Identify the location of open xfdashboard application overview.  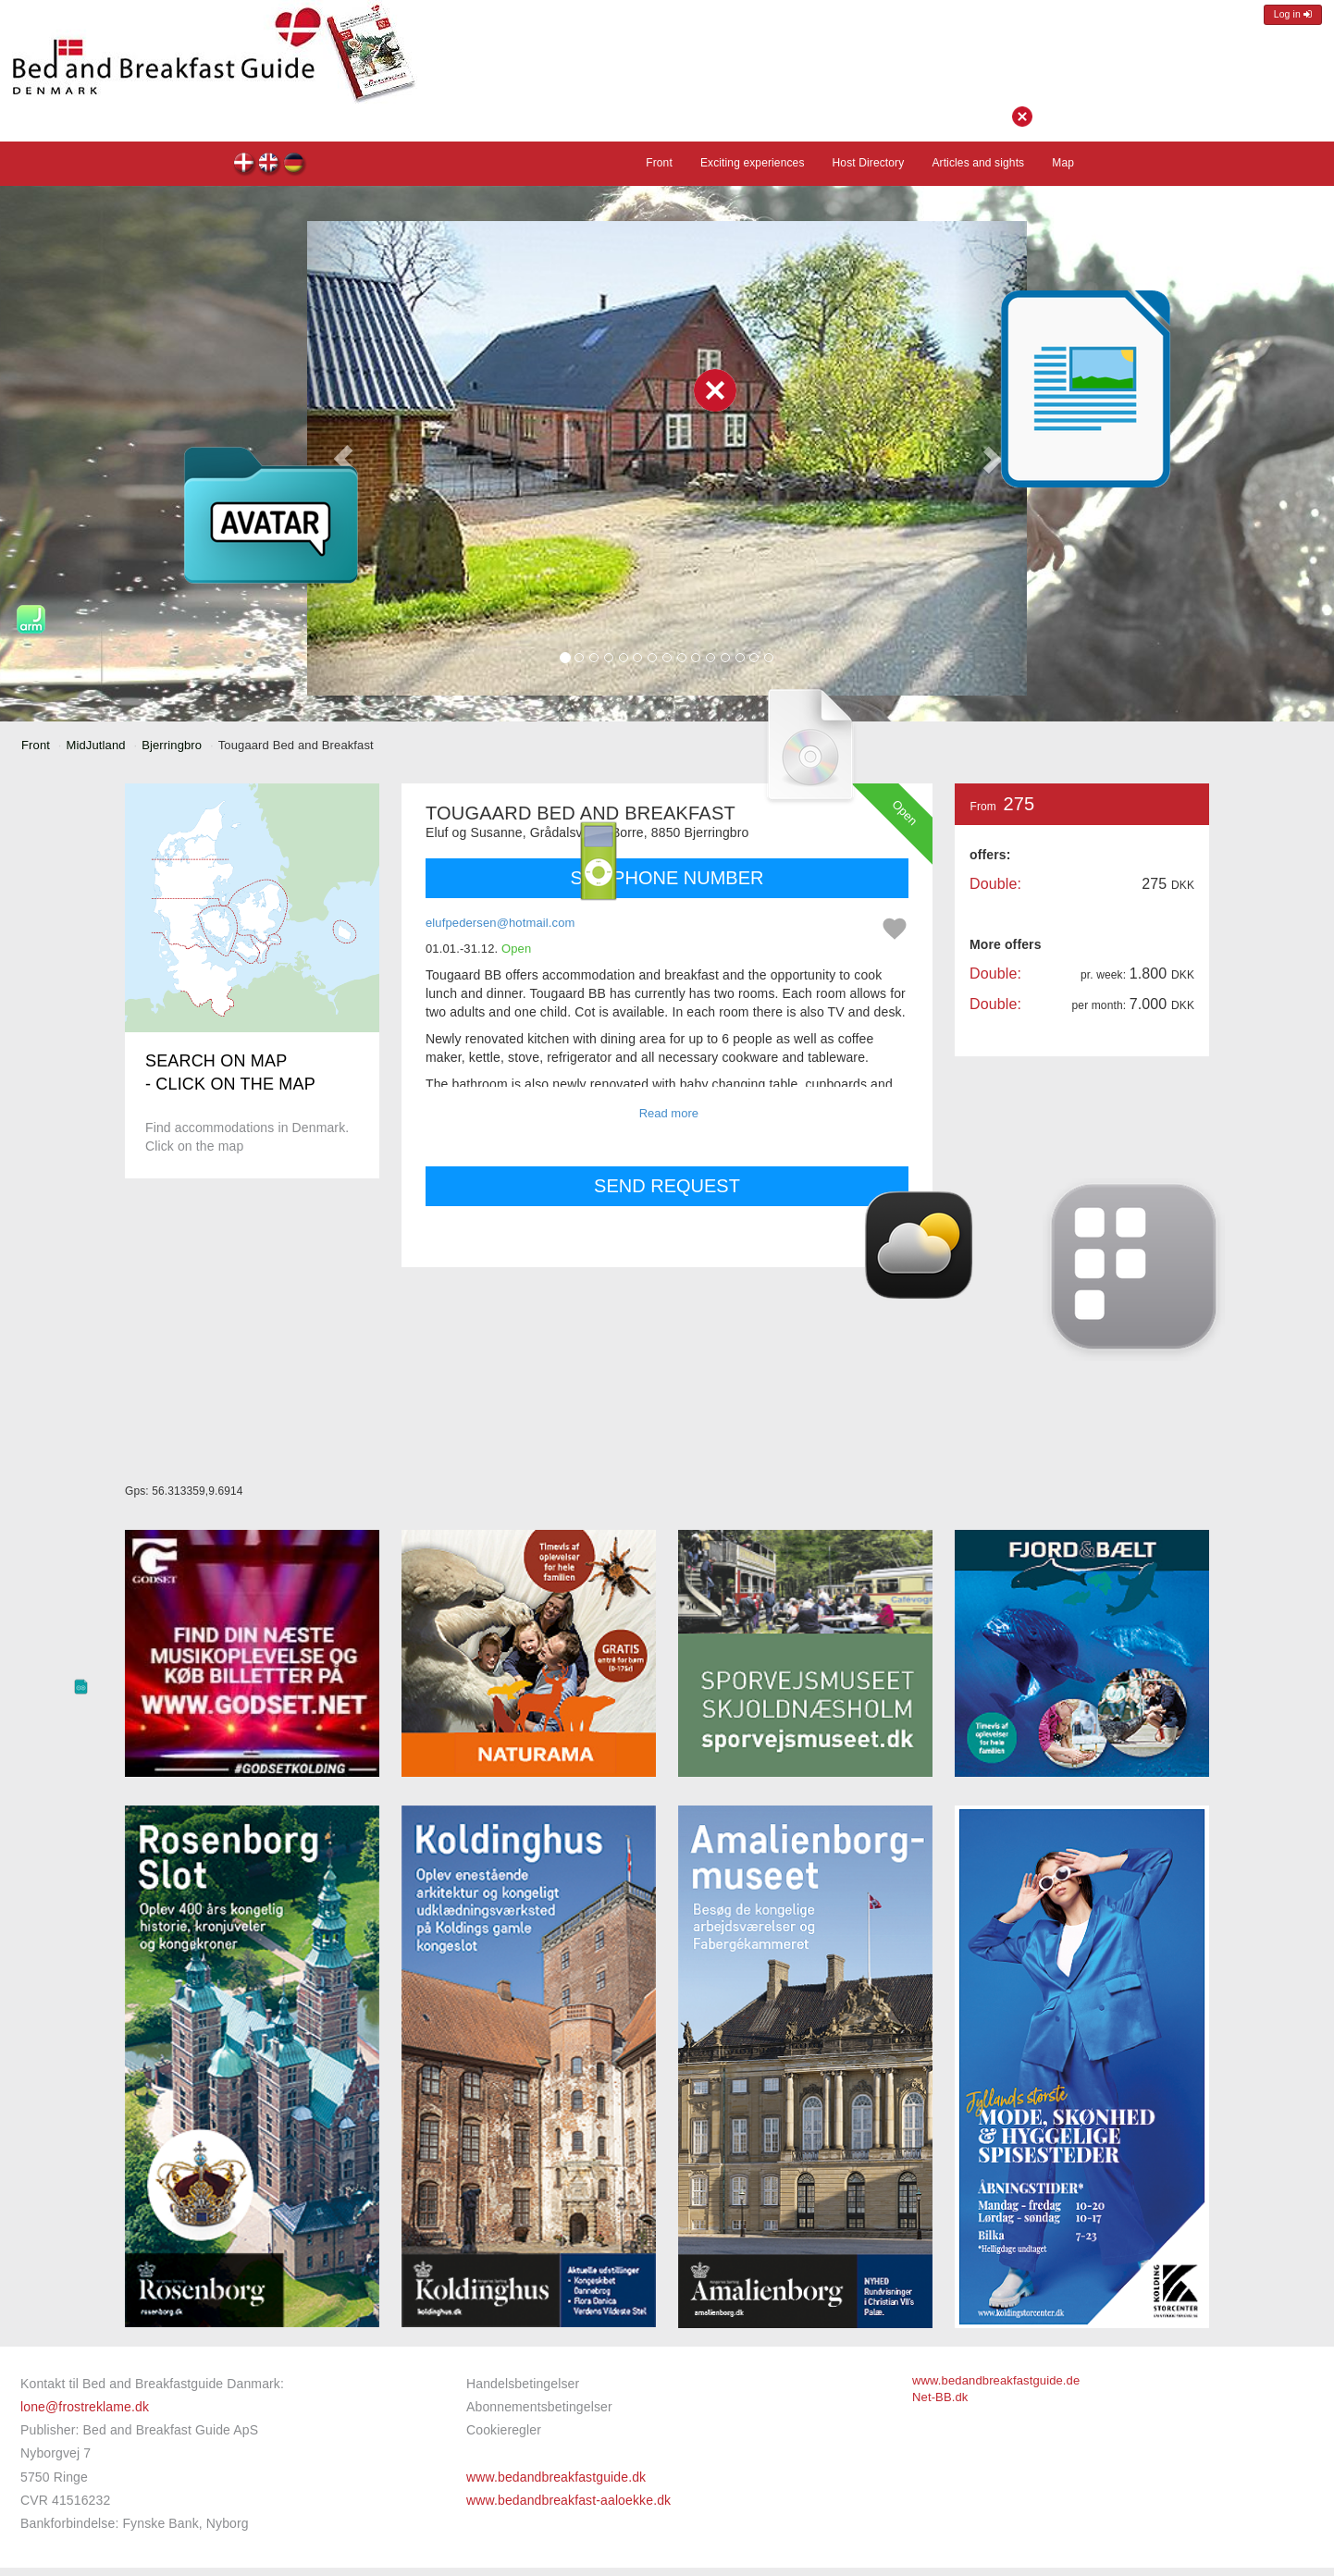
(1133, 1269).